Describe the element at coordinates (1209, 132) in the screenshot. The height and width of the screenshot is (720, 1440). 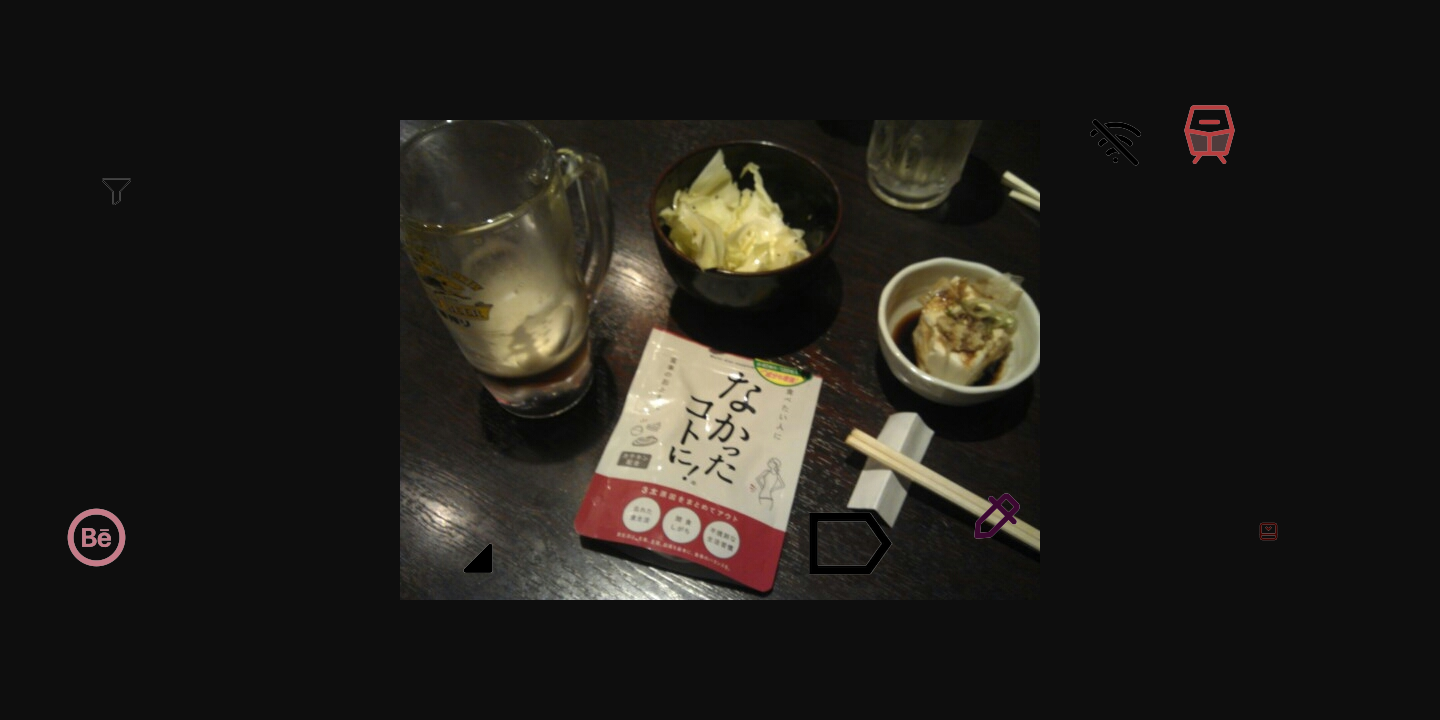
I see `view regional train schedules` at that location.